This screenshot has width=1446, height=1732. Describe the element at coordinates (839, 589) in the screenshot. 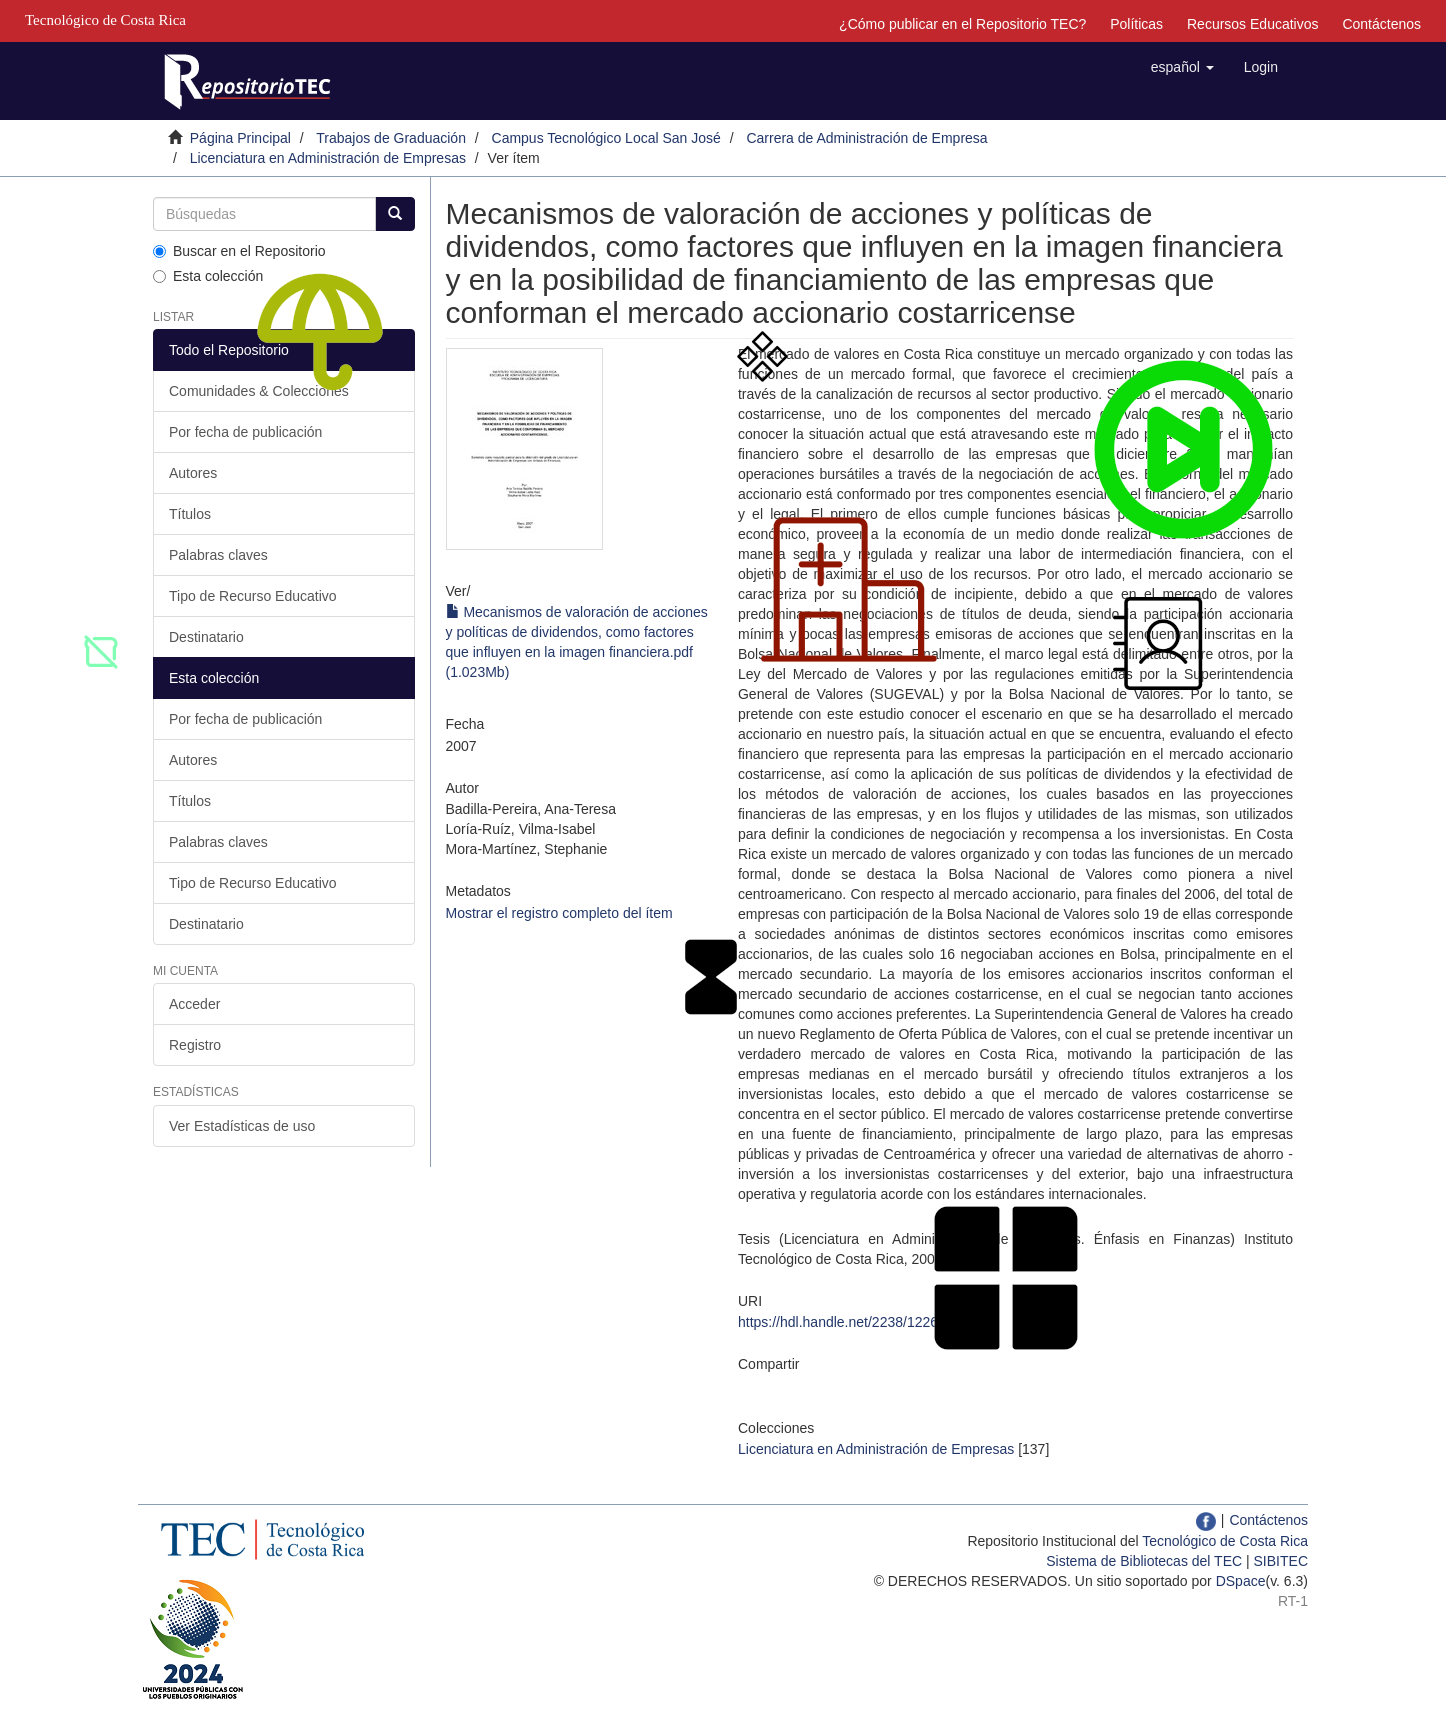

I see `find nearby hospitals or medical facilities` at that location.